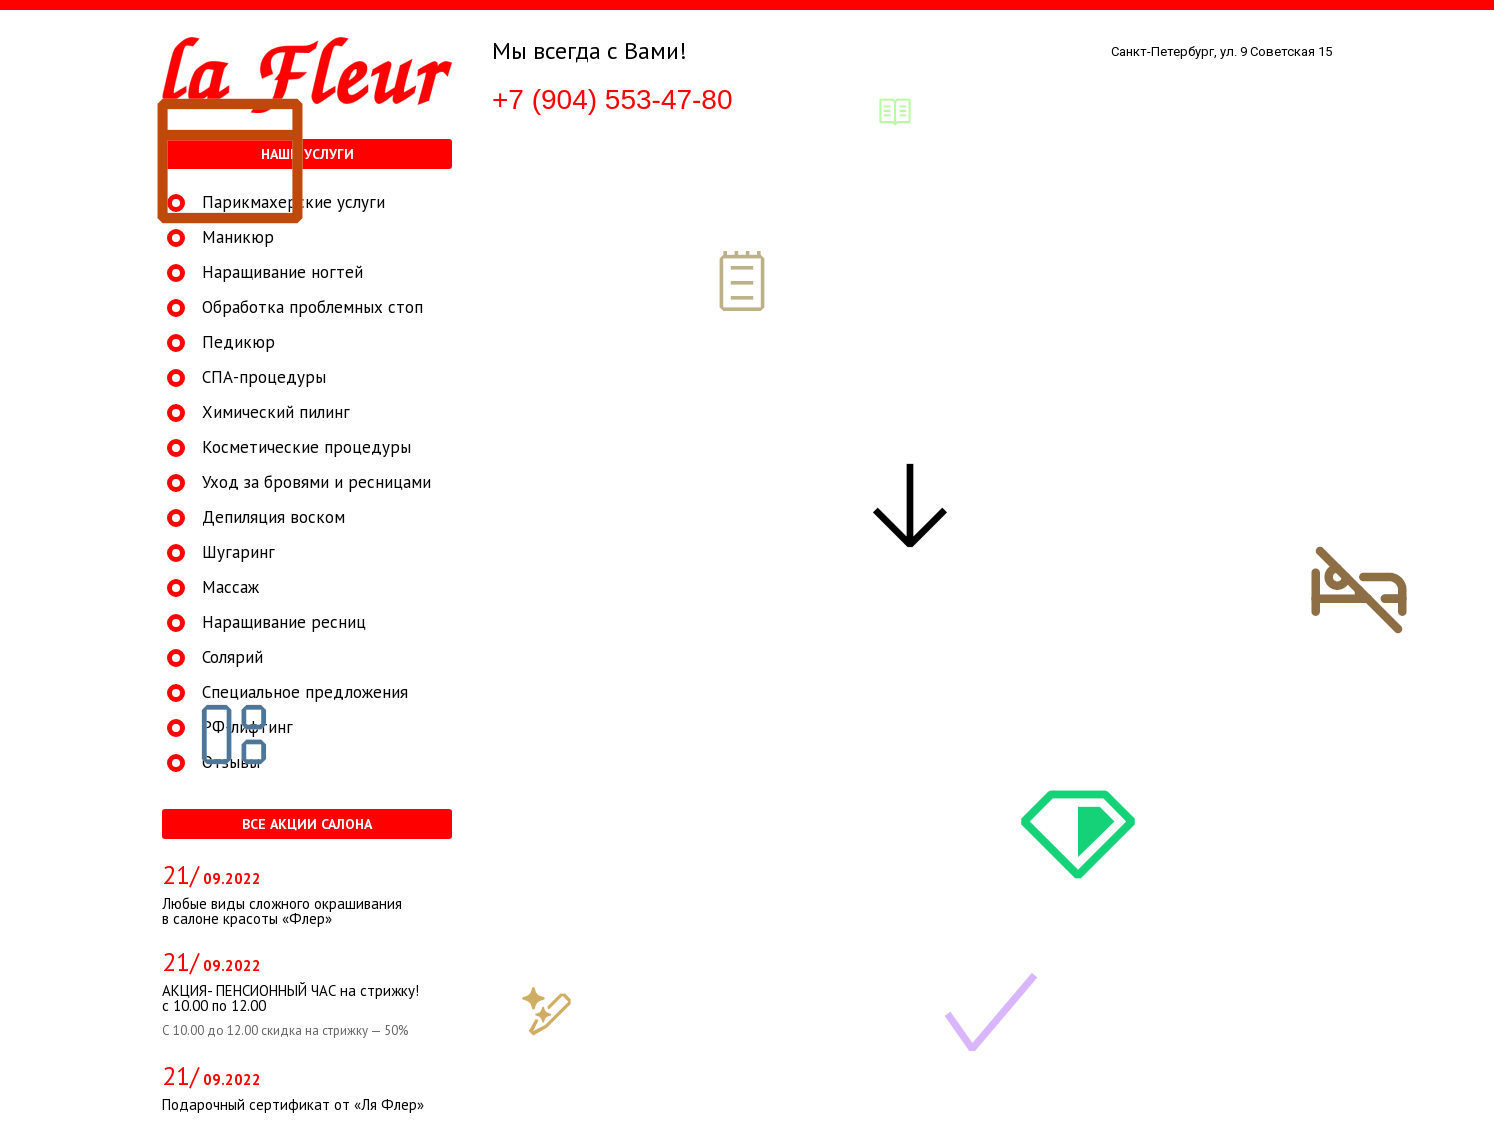 Image resolution: width=1494 pixels, height=1147 pixels. What do you see at coordinates (1078, 831) in the screenshot?
I see `ruby programming language file type indicator` at bounding box center [1078, 831].